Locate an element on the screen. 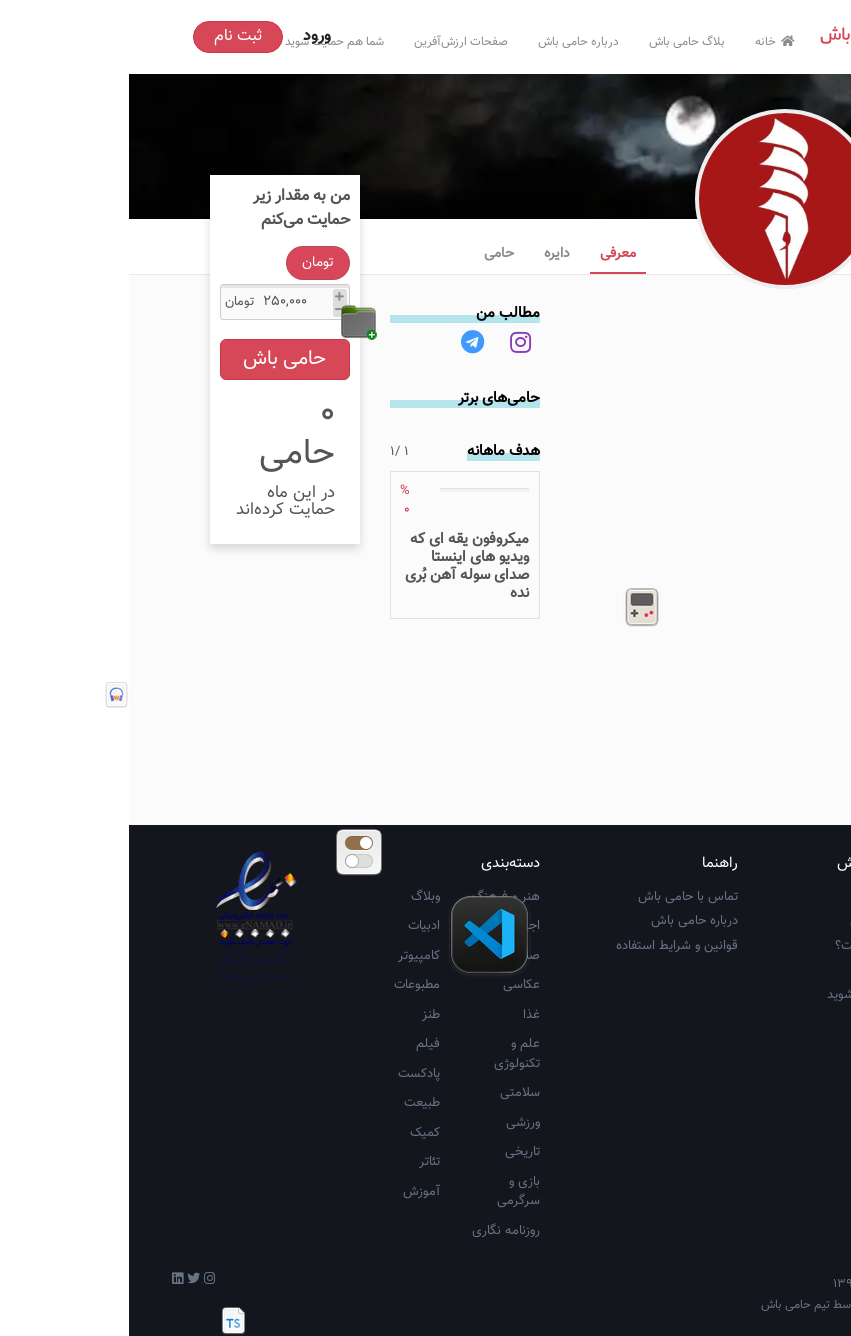 This screenshot has width=851, height=1336. create a new folder is located at coordinates (358, 321).